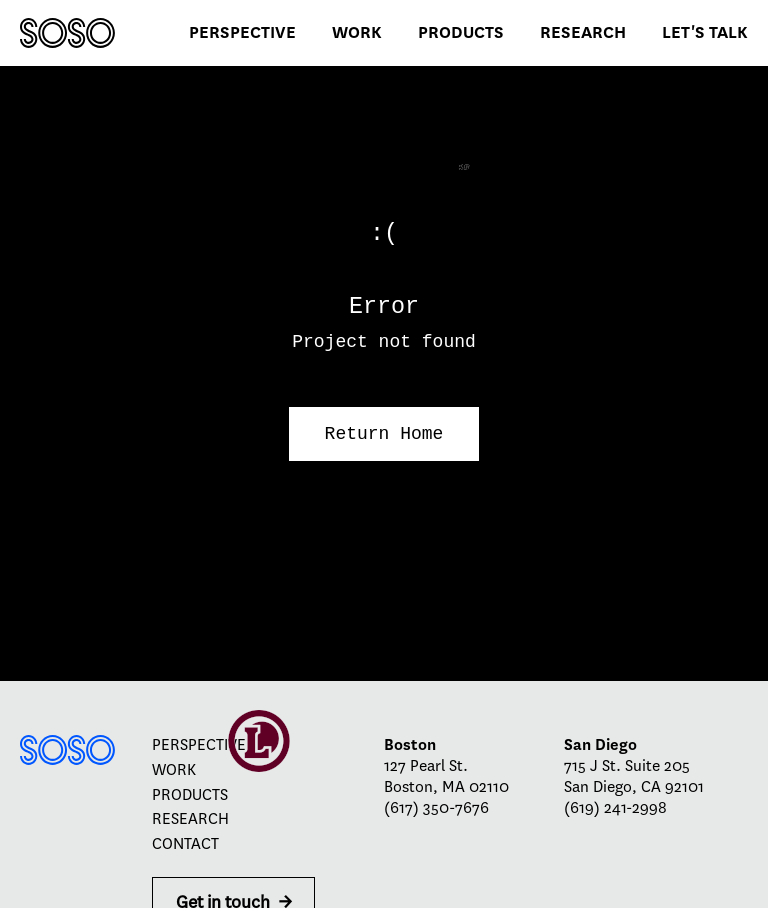 The height and width of the screenshot is (908, 768). Describe the element at coordinates (259, 741) in the screenshot. I see `E.Leclerc brand logo` at that location.